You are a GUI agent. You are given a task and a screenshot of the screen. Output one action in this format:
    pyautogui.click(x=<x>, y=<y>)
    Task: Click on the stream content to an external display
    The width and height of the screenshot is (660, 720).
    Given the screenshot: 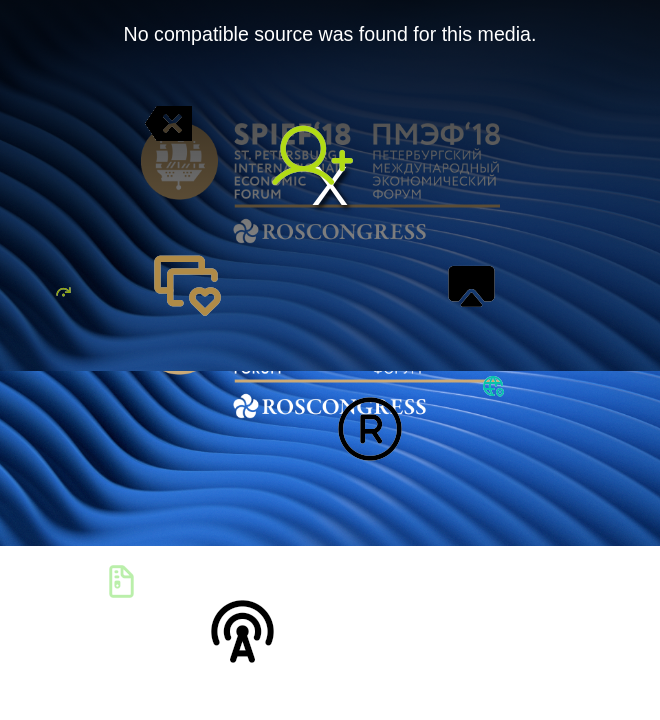 What is the action you would take?
    pyautogui.click(x=471, y=285)
    